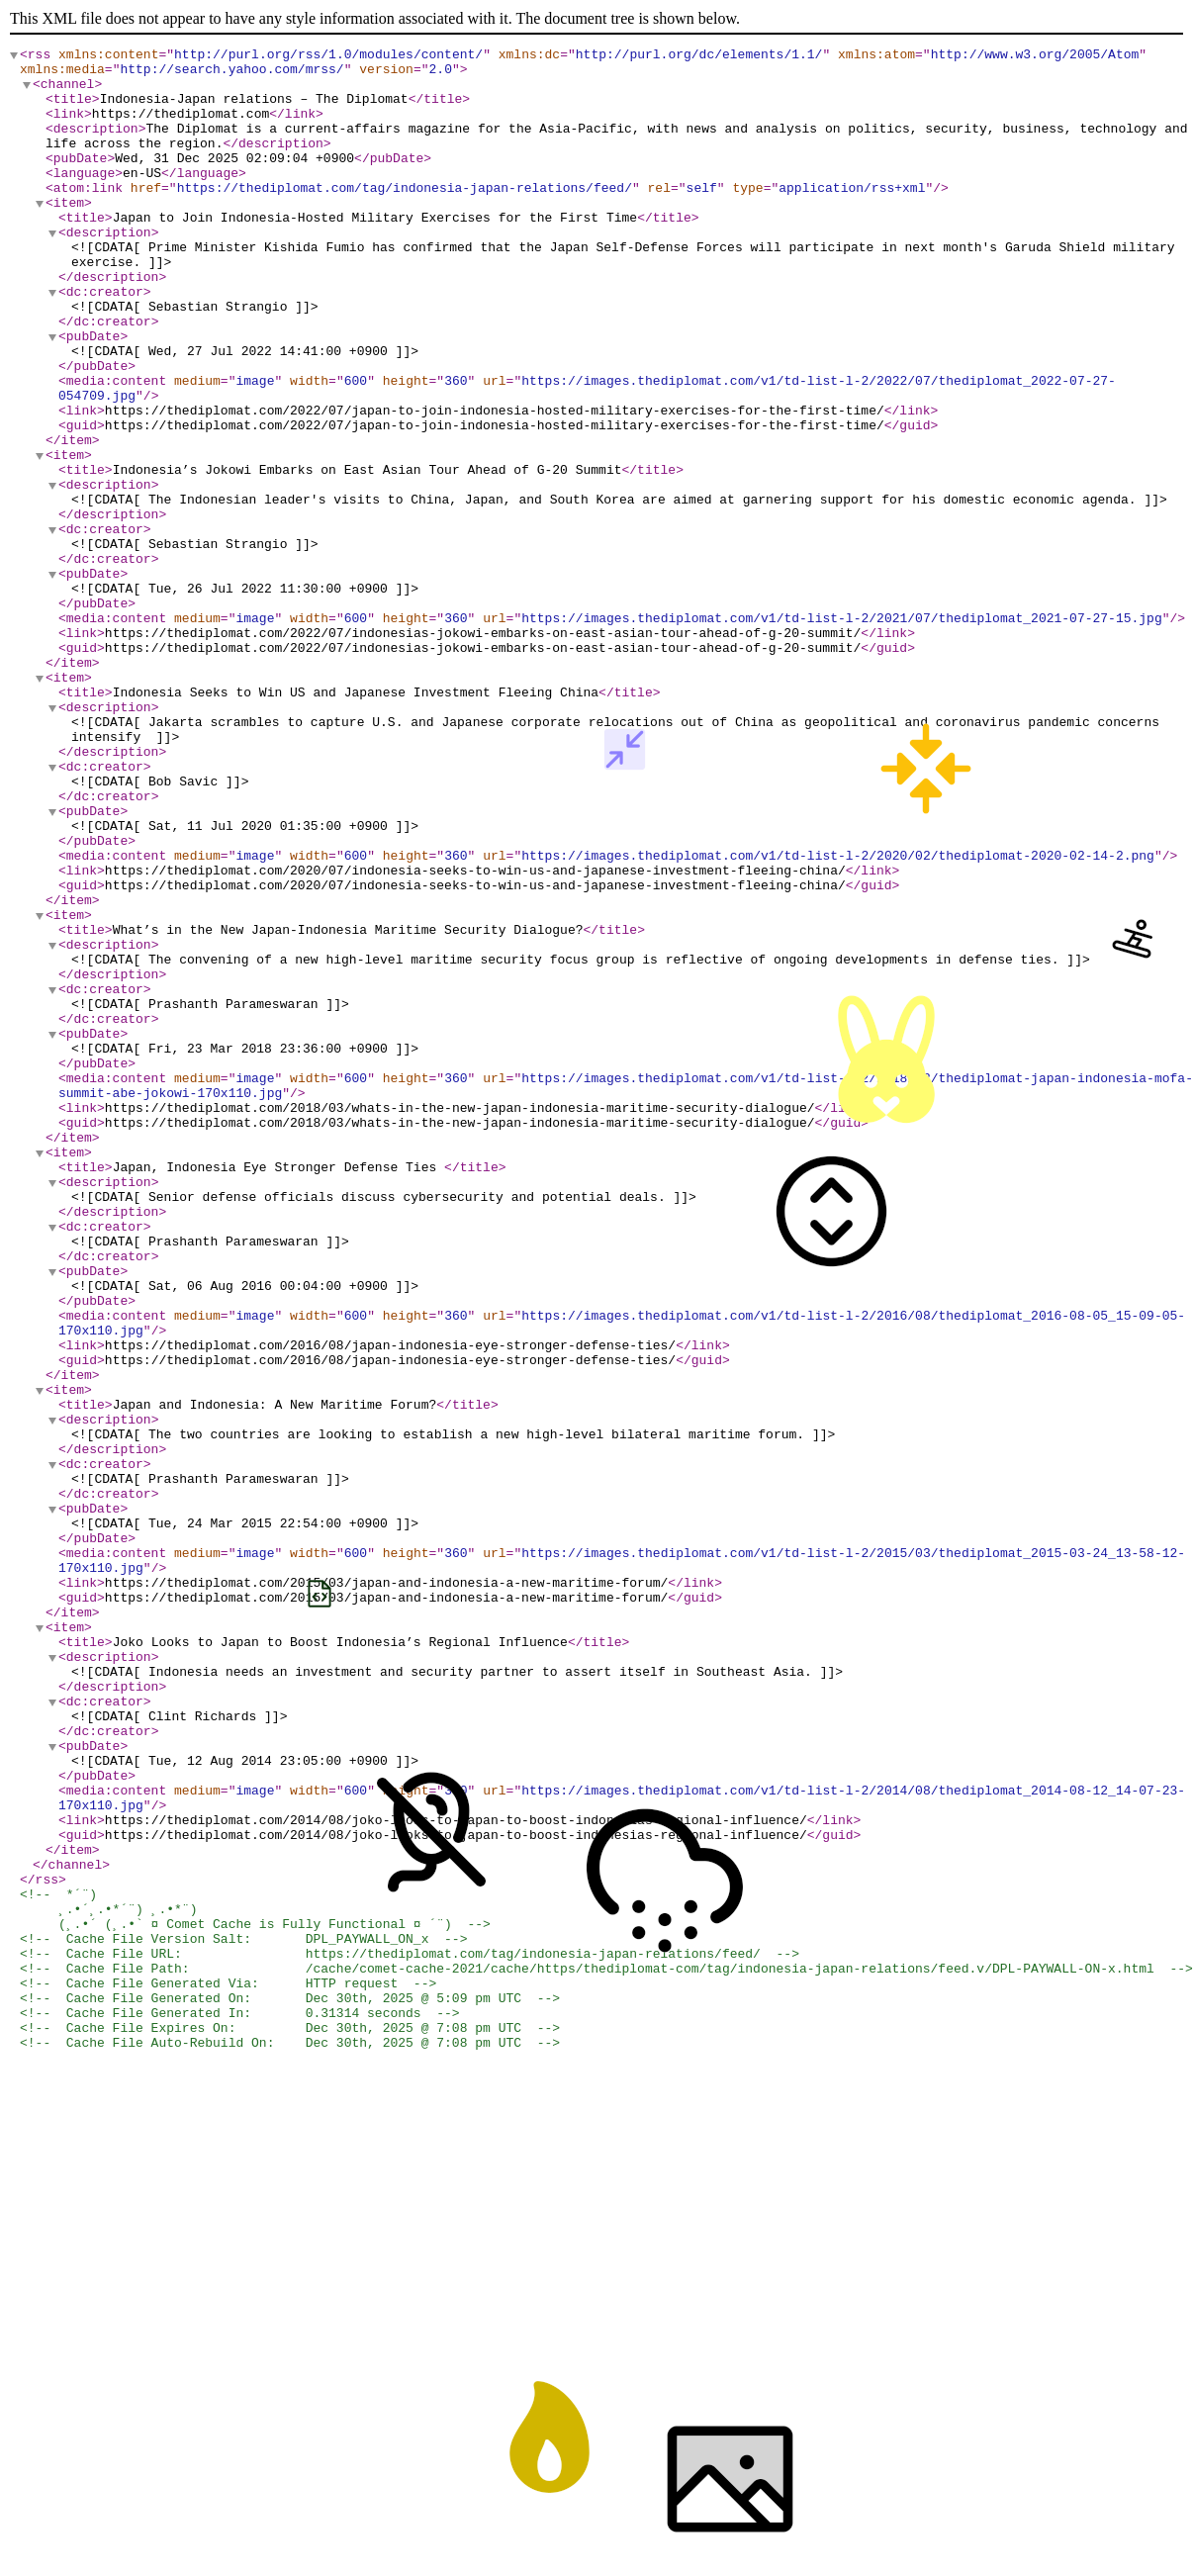  I want to click on indicates snowy weather conditions, so click(665, 1881).